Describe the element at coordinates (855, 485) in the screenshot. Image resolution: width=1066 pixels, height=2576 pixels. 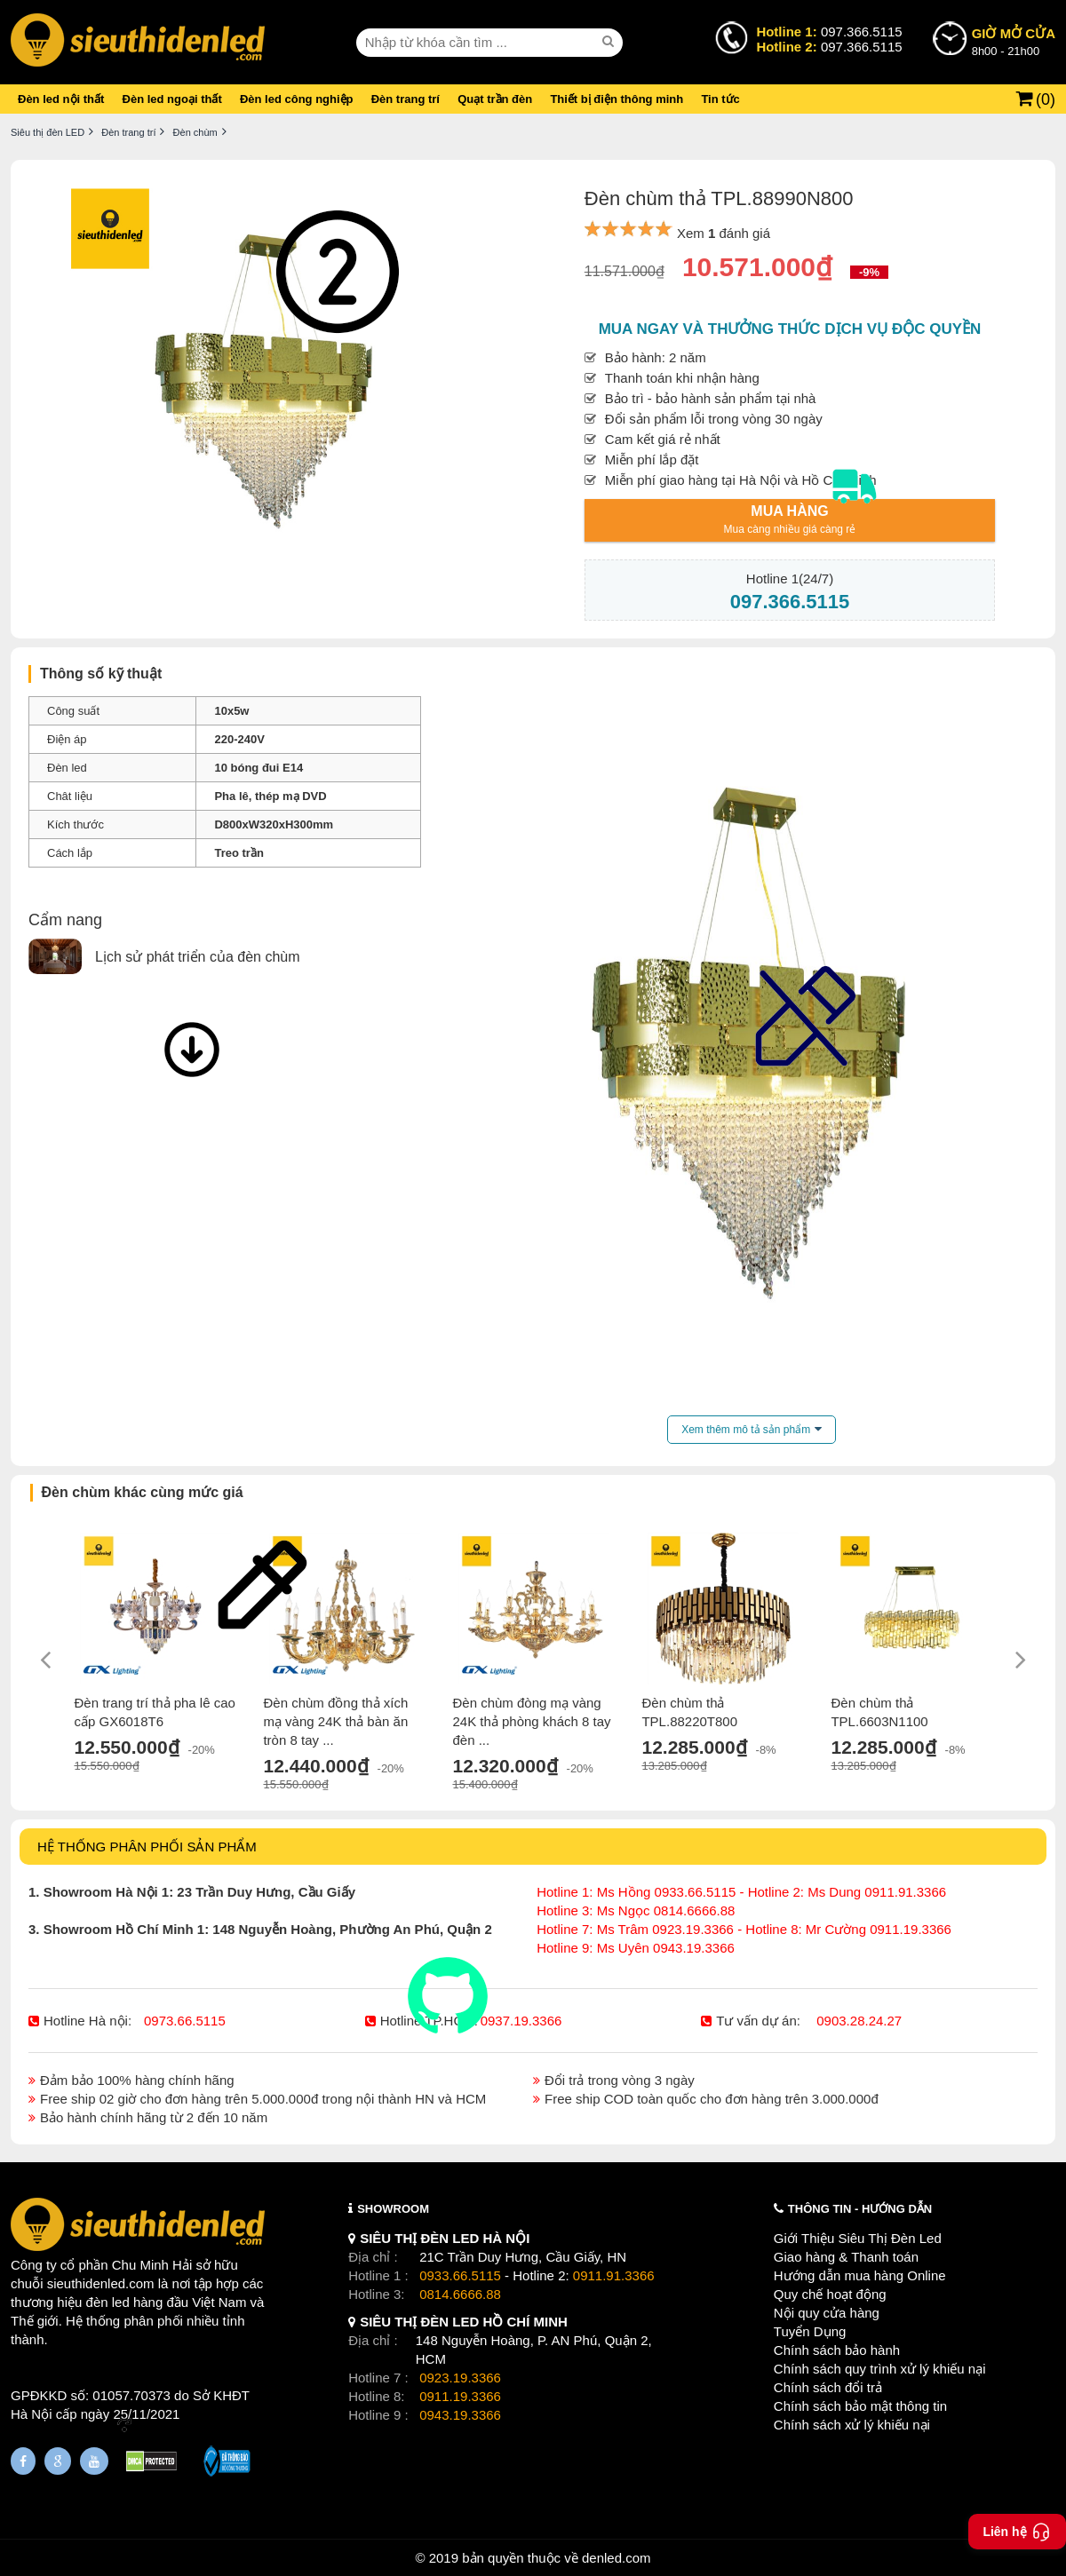
I see `track your delivery status` at that location.